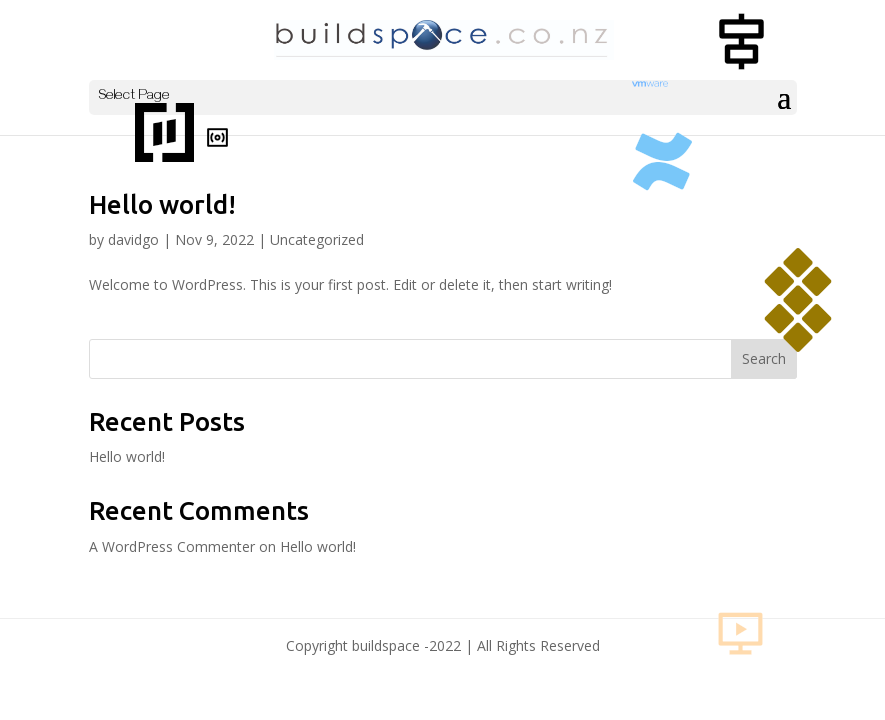 Image resolution: width=885 pixels, height=720 pixels. What do you see at coordinates (650, 84) in the screenshot?
I see `VMware application or service` at bounding box center [650, 84].